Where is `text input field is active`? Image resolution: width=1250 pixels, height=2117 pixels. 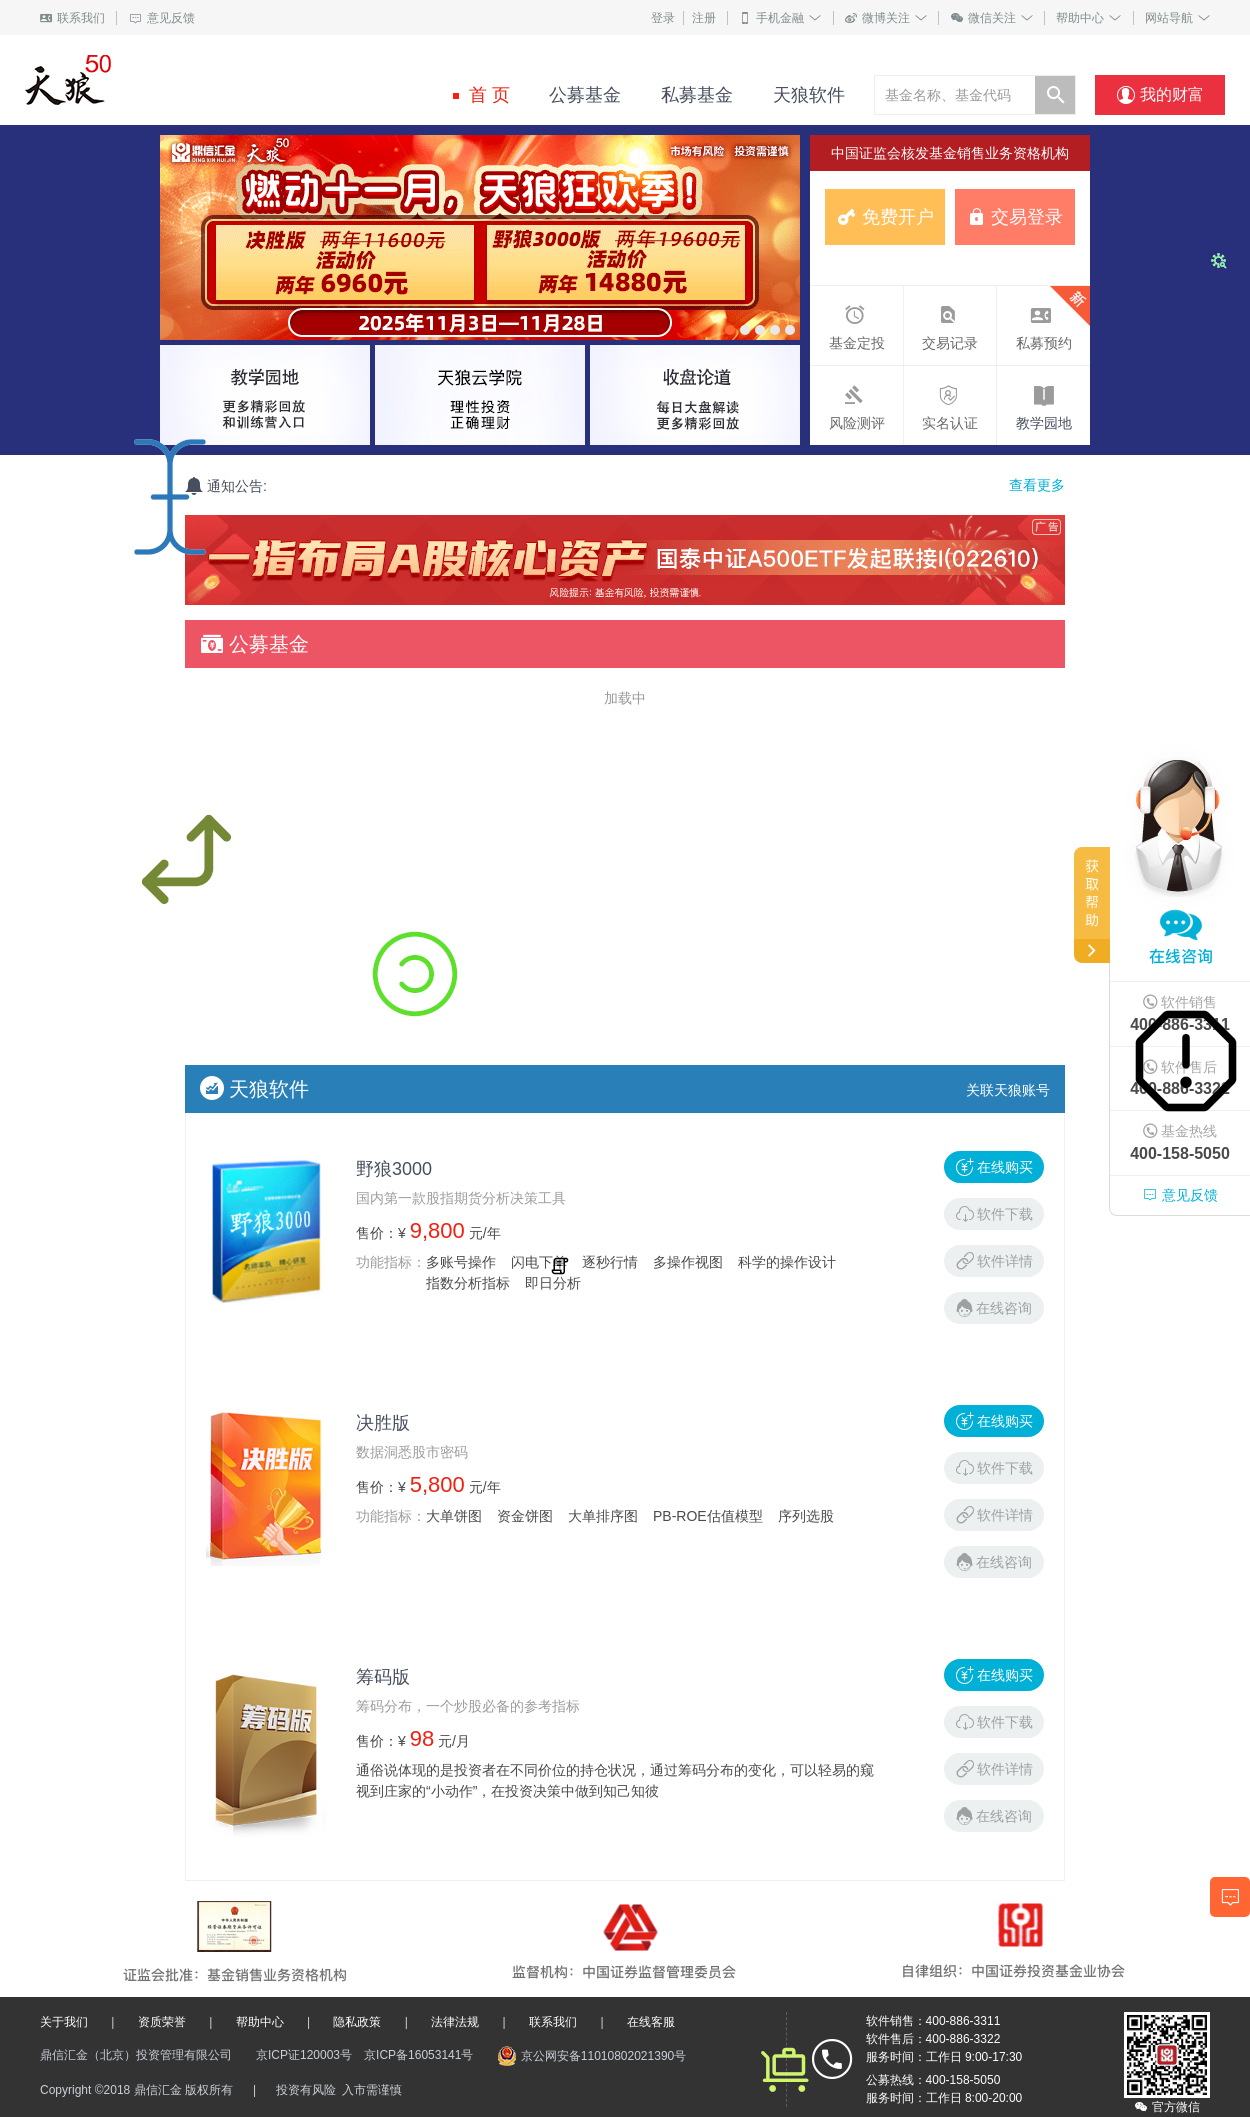 text input field is active is located at coordinates (170, 497).